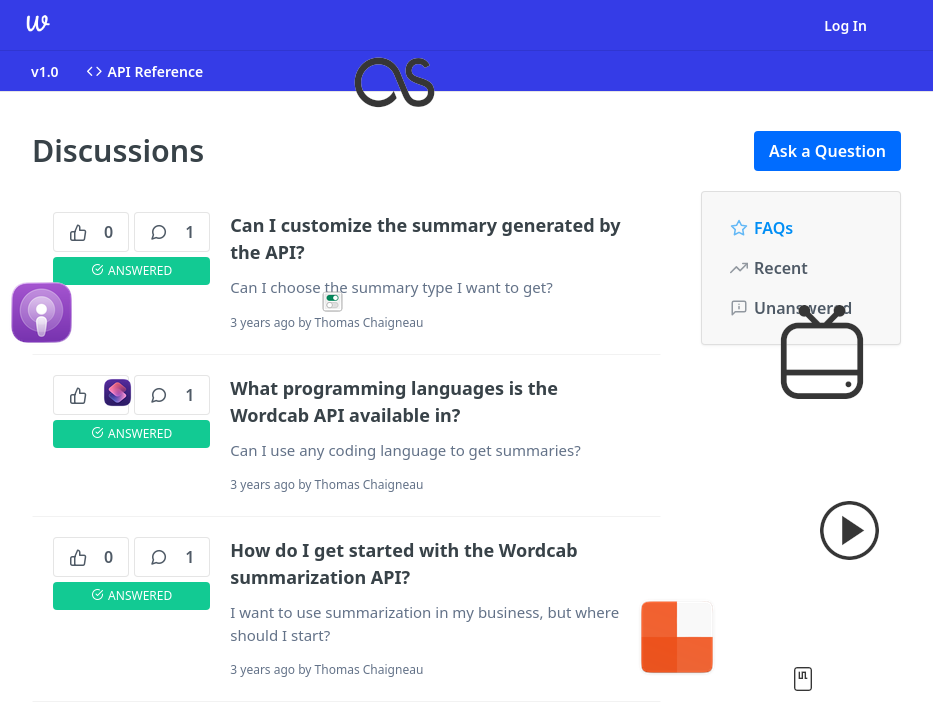 The image size is (933, 720). I want to click on open video player app, so click(822, 352).